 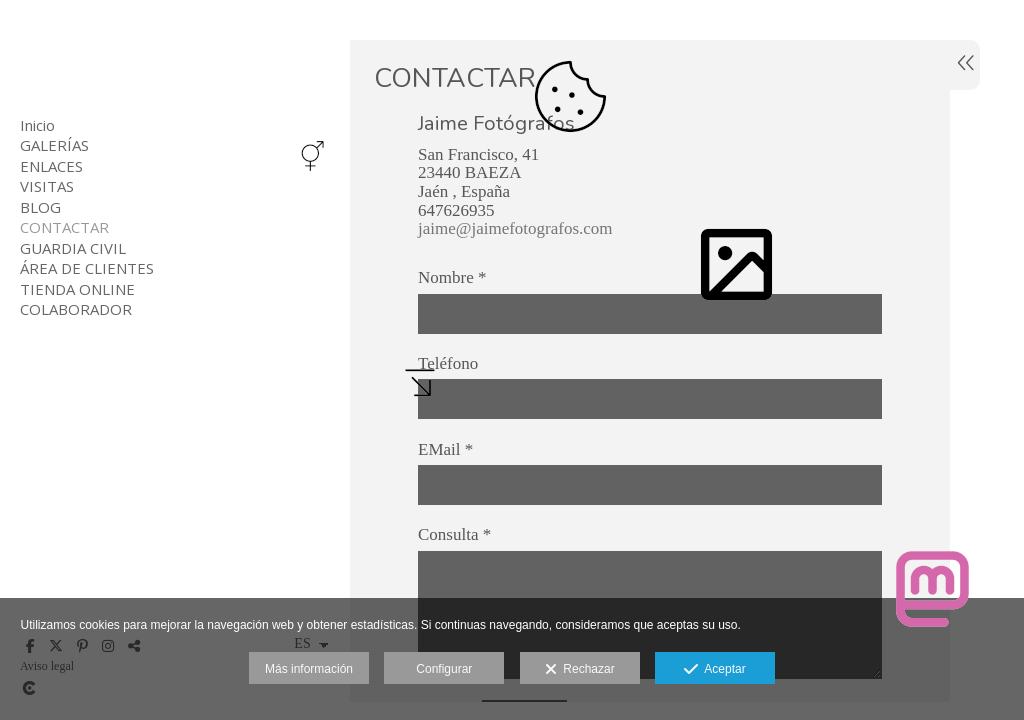 I want to click on view or browse images, so click(x=736, y=264).